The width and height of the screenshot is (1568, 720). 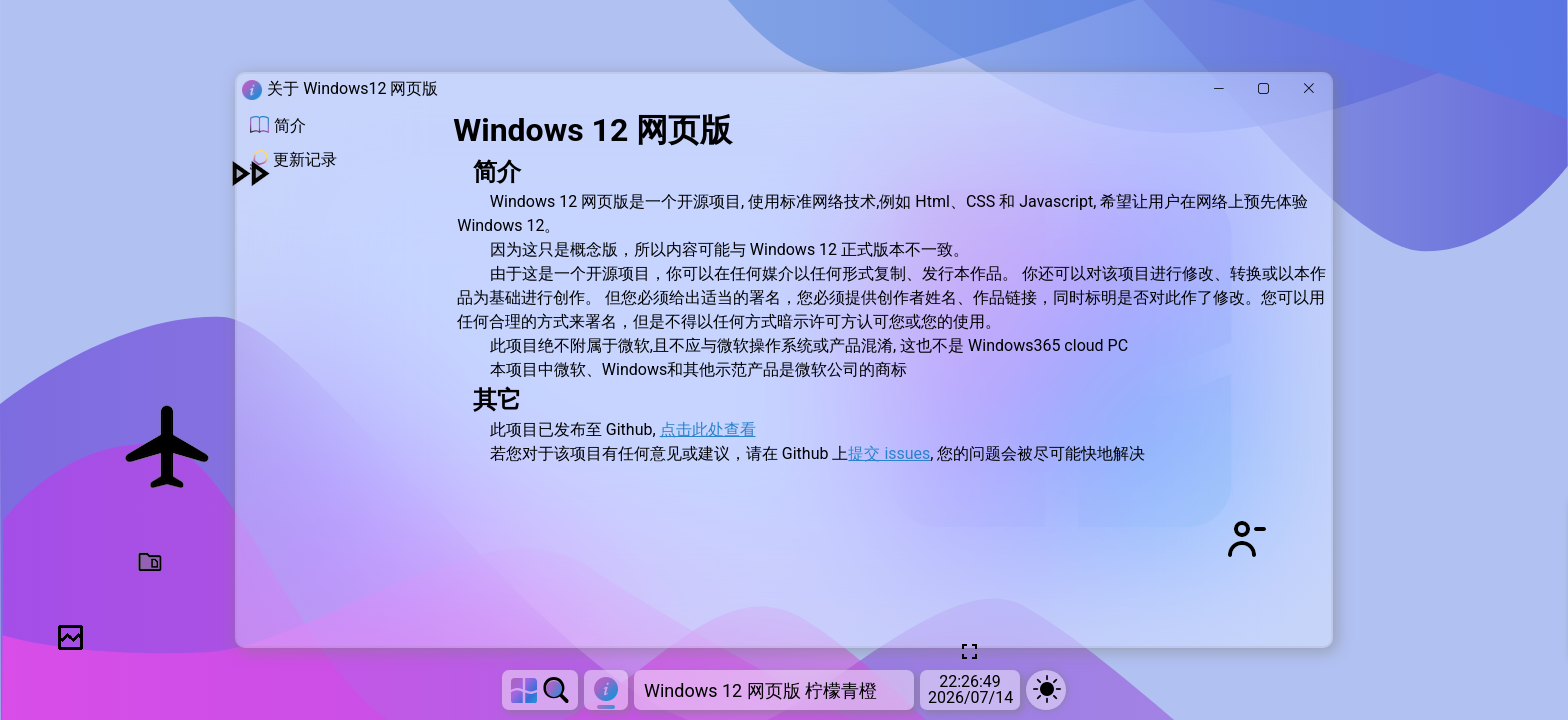 What do you see at coordinates (70, 637) in the screenshot?
I see `indicates an image failed to load` at bounding box center [70, 637].